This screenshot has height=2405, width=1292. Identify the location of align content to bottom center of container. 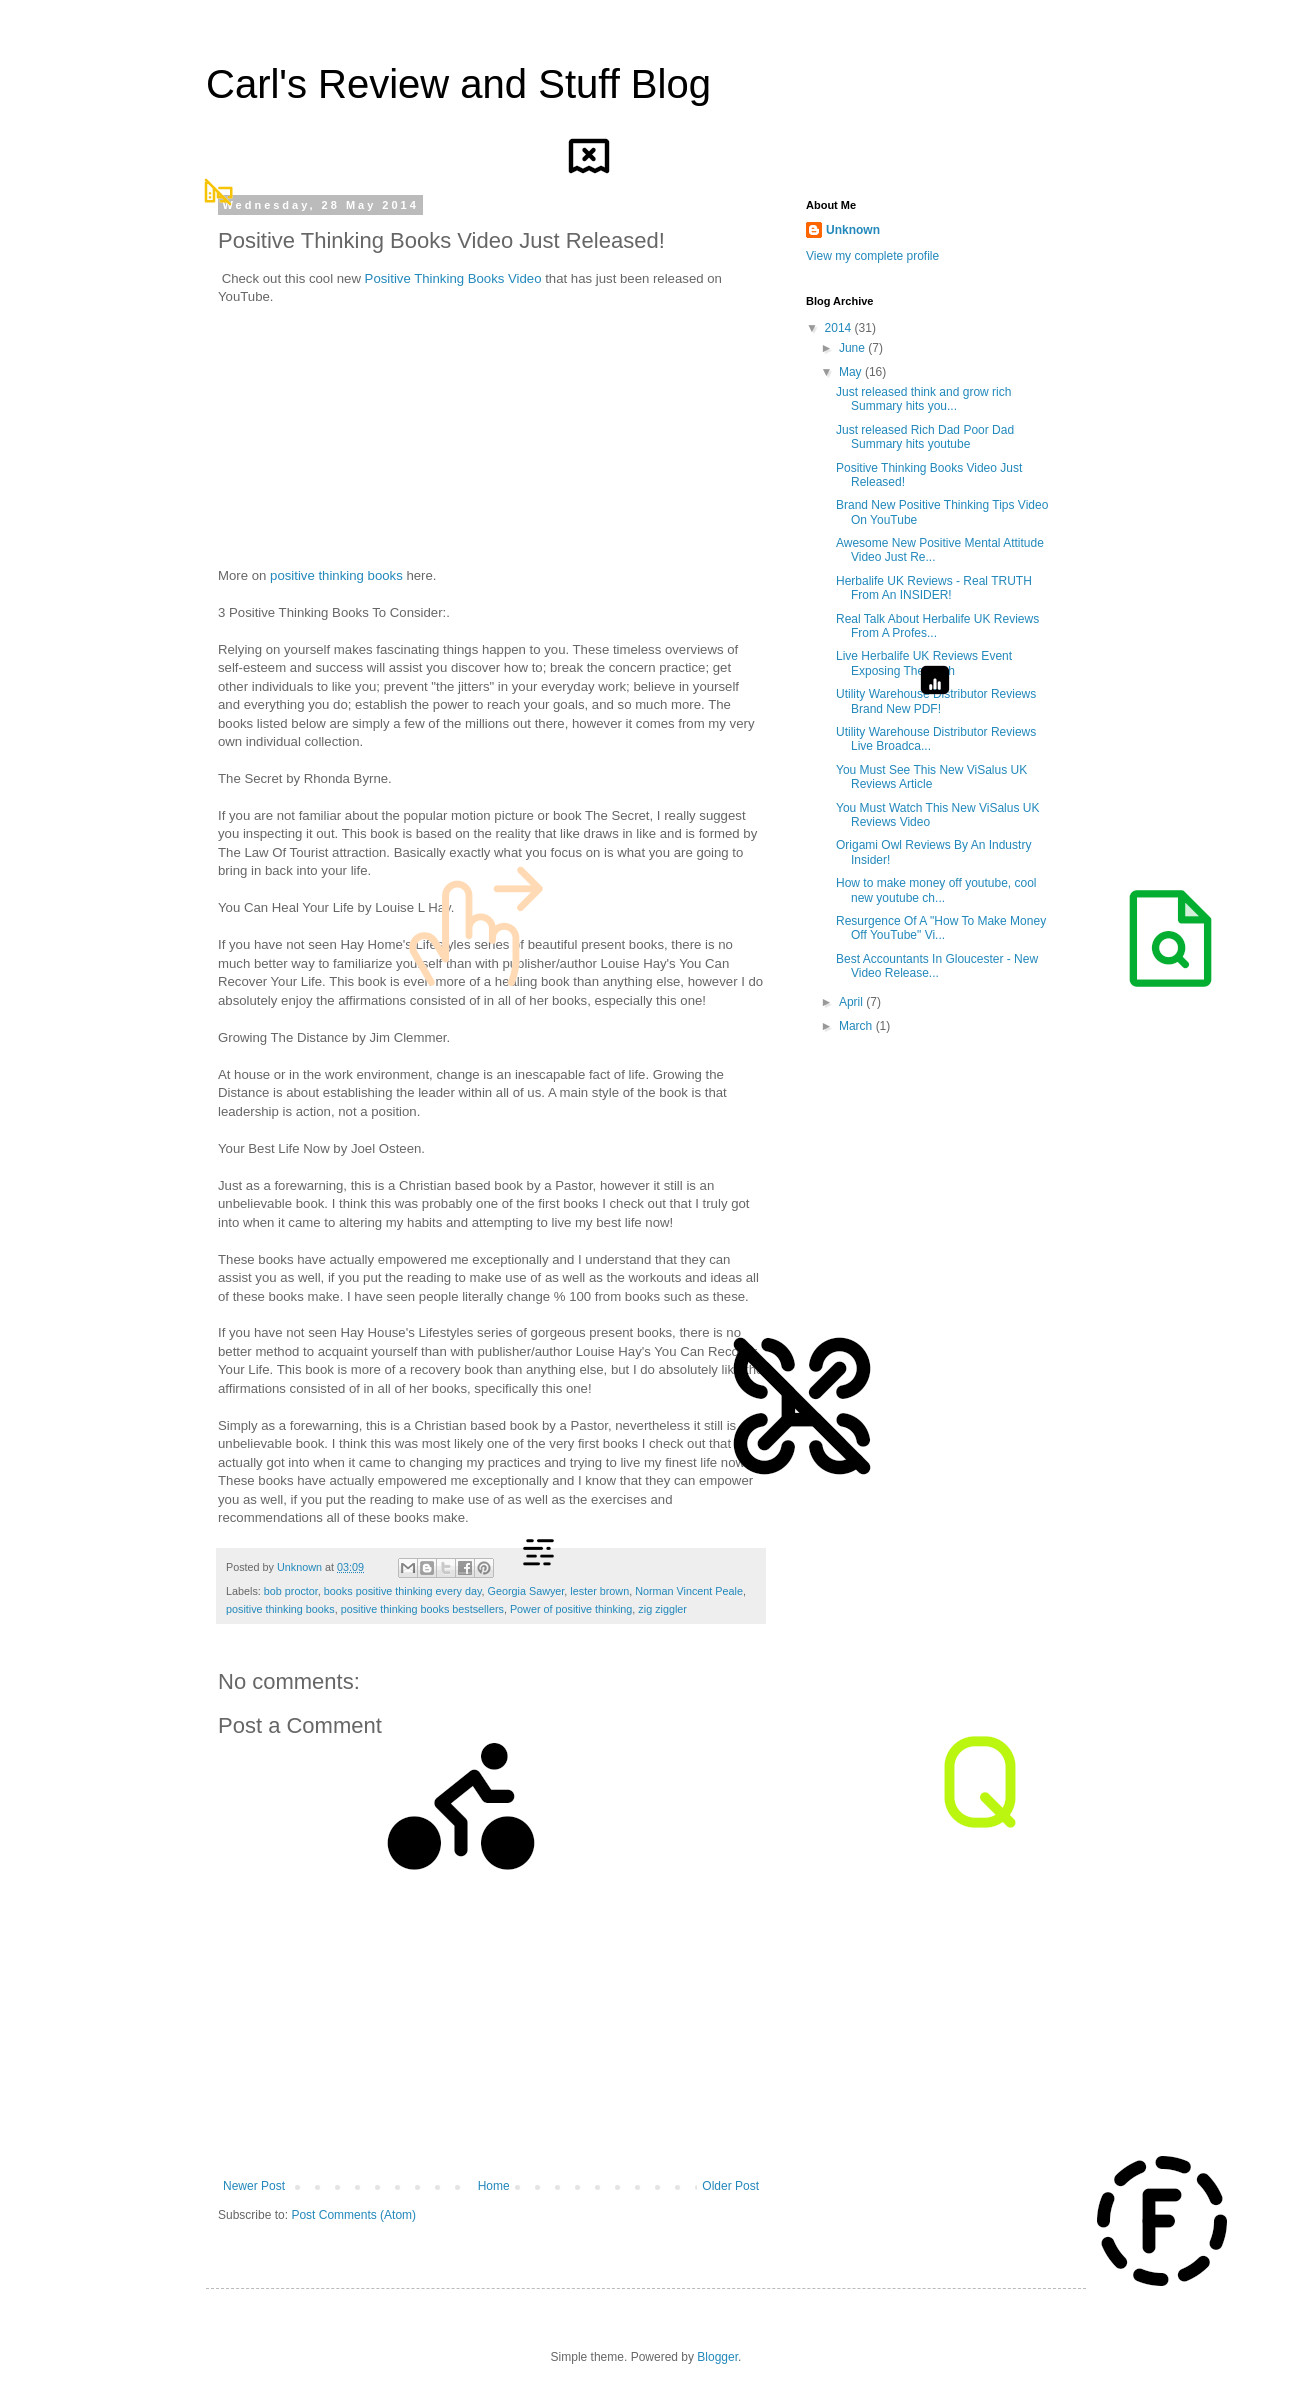
(935, 680).